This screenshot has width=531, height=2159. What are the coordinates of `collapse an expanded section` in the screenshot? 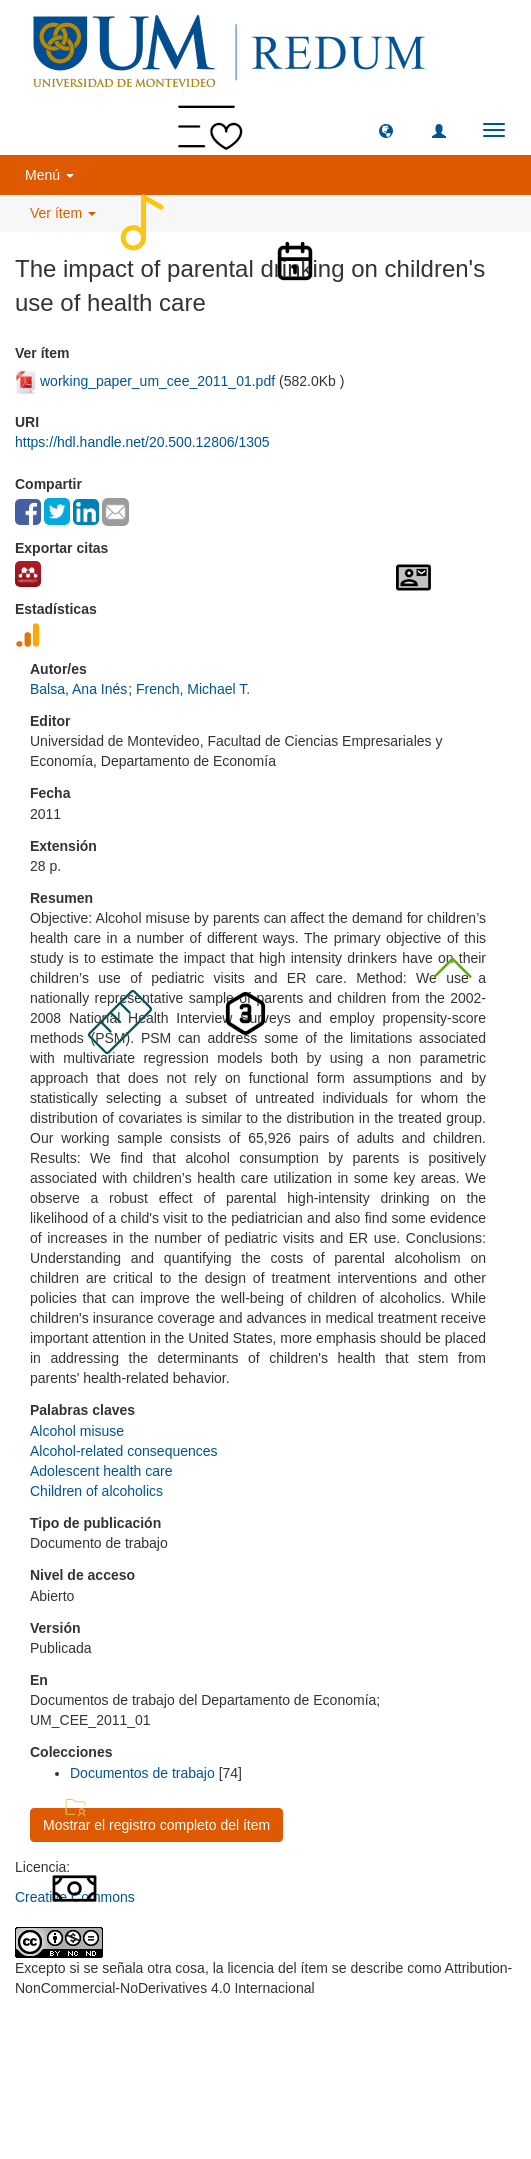 It's located at (452, 969).